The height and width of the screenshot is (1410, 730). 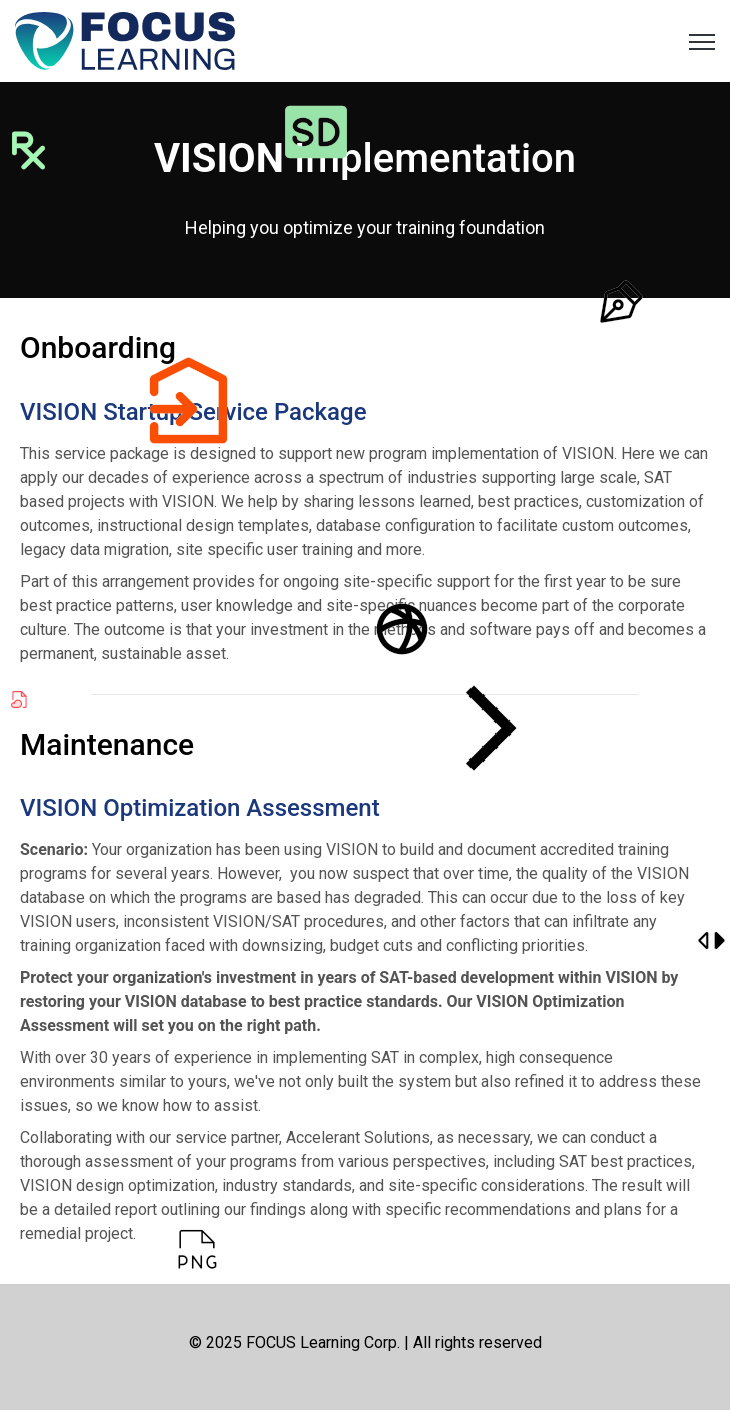 What do you see at coordinates (490, 728) in the screenshot?
I see `navigate to the next item or screen` at bounding box center [490, 728].